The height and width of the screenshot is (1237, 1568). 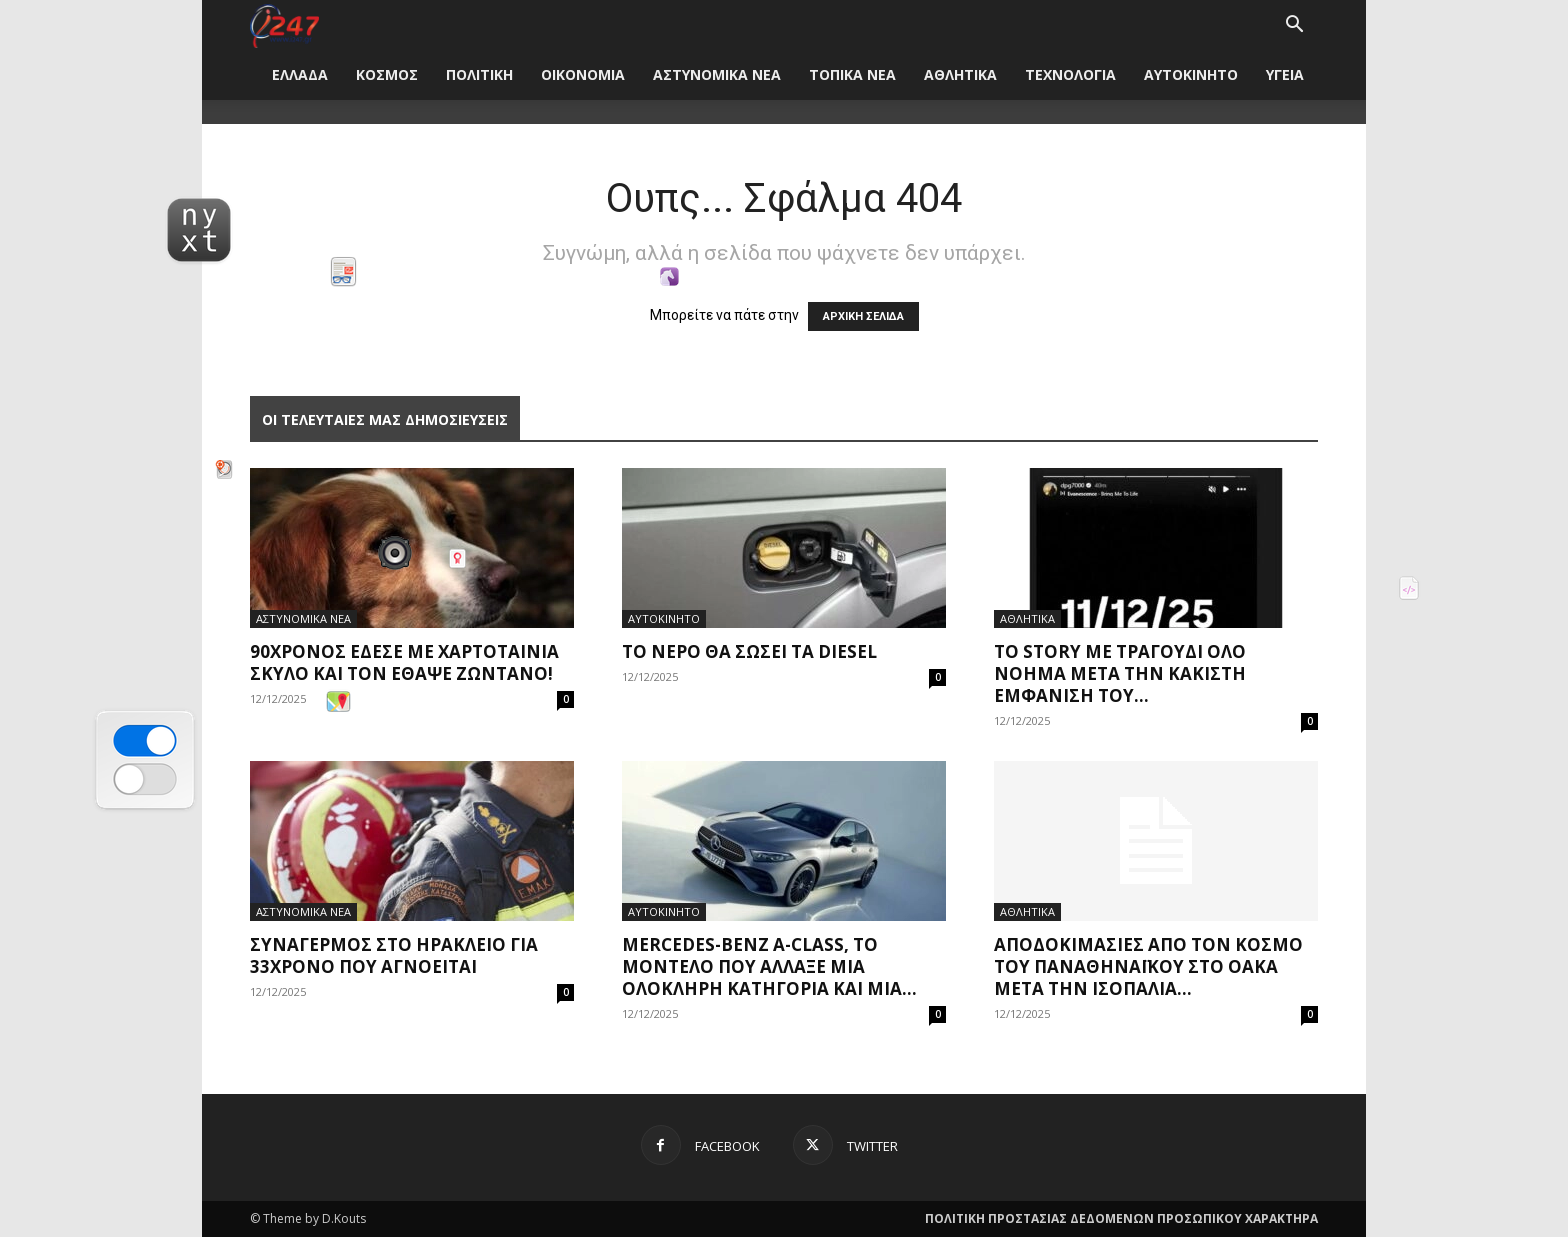 I want to click on open gnome tweaks to customize desktop settings, so click(x=145, y=760).